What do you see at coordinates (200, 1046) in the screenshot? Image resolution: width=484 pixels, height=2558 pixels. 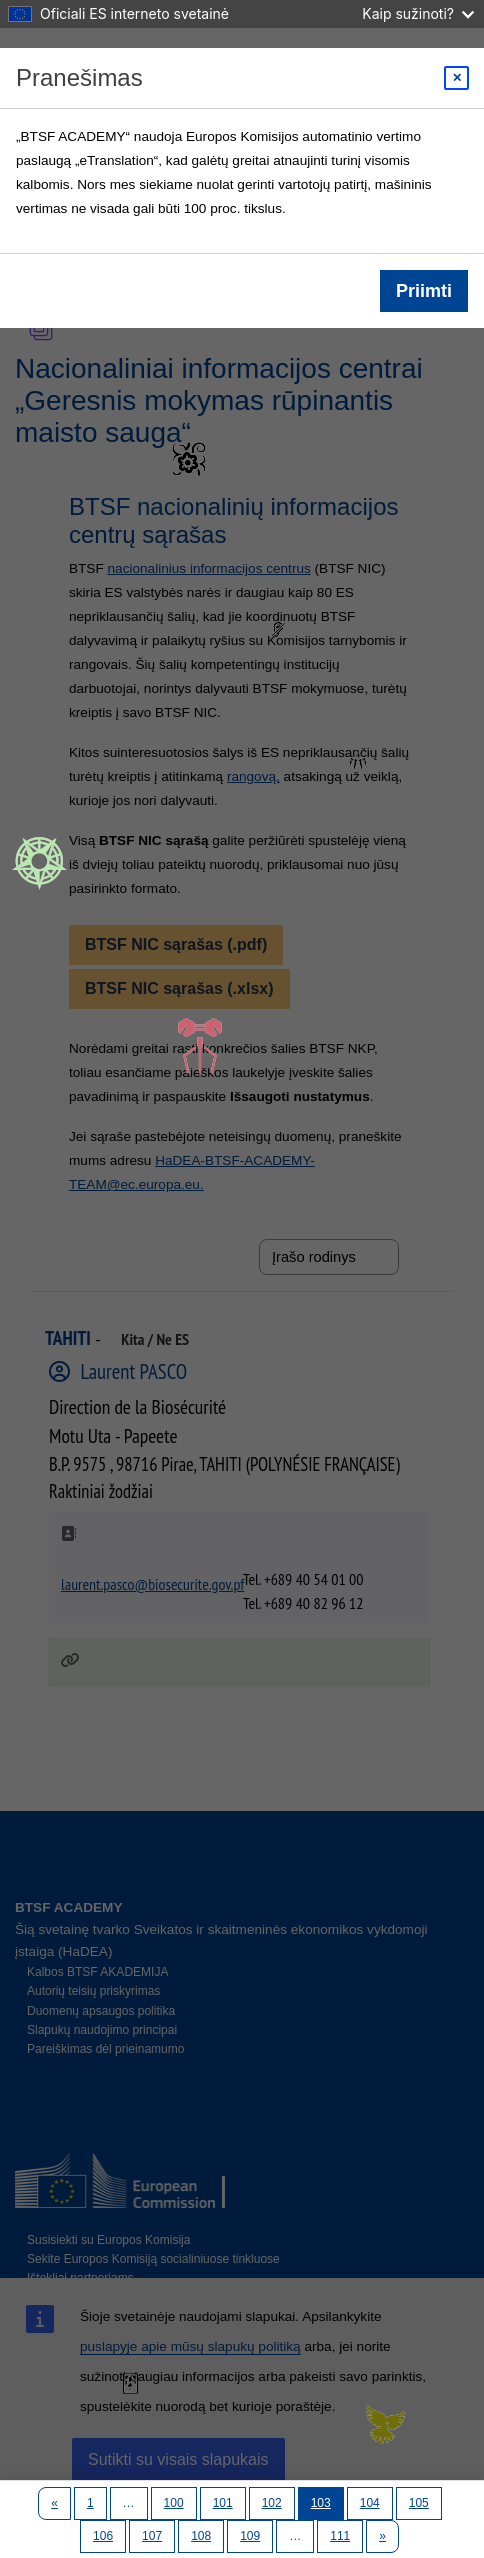 I see `deploy nano-bot units` at bounding box center [200, 1046].